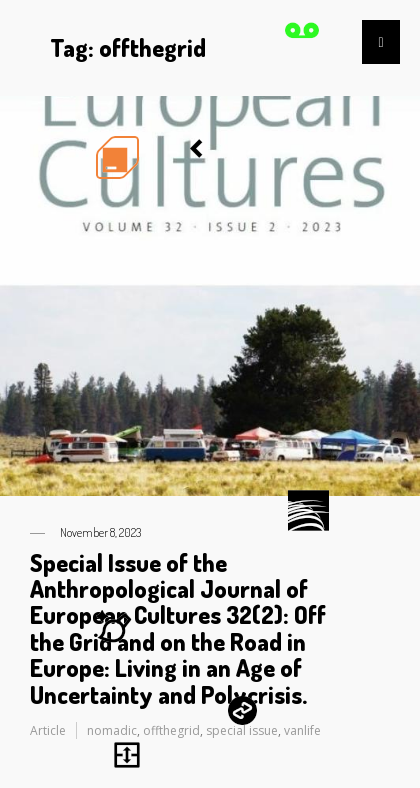  I want to click on split table cells vertically, so click(127, 755).